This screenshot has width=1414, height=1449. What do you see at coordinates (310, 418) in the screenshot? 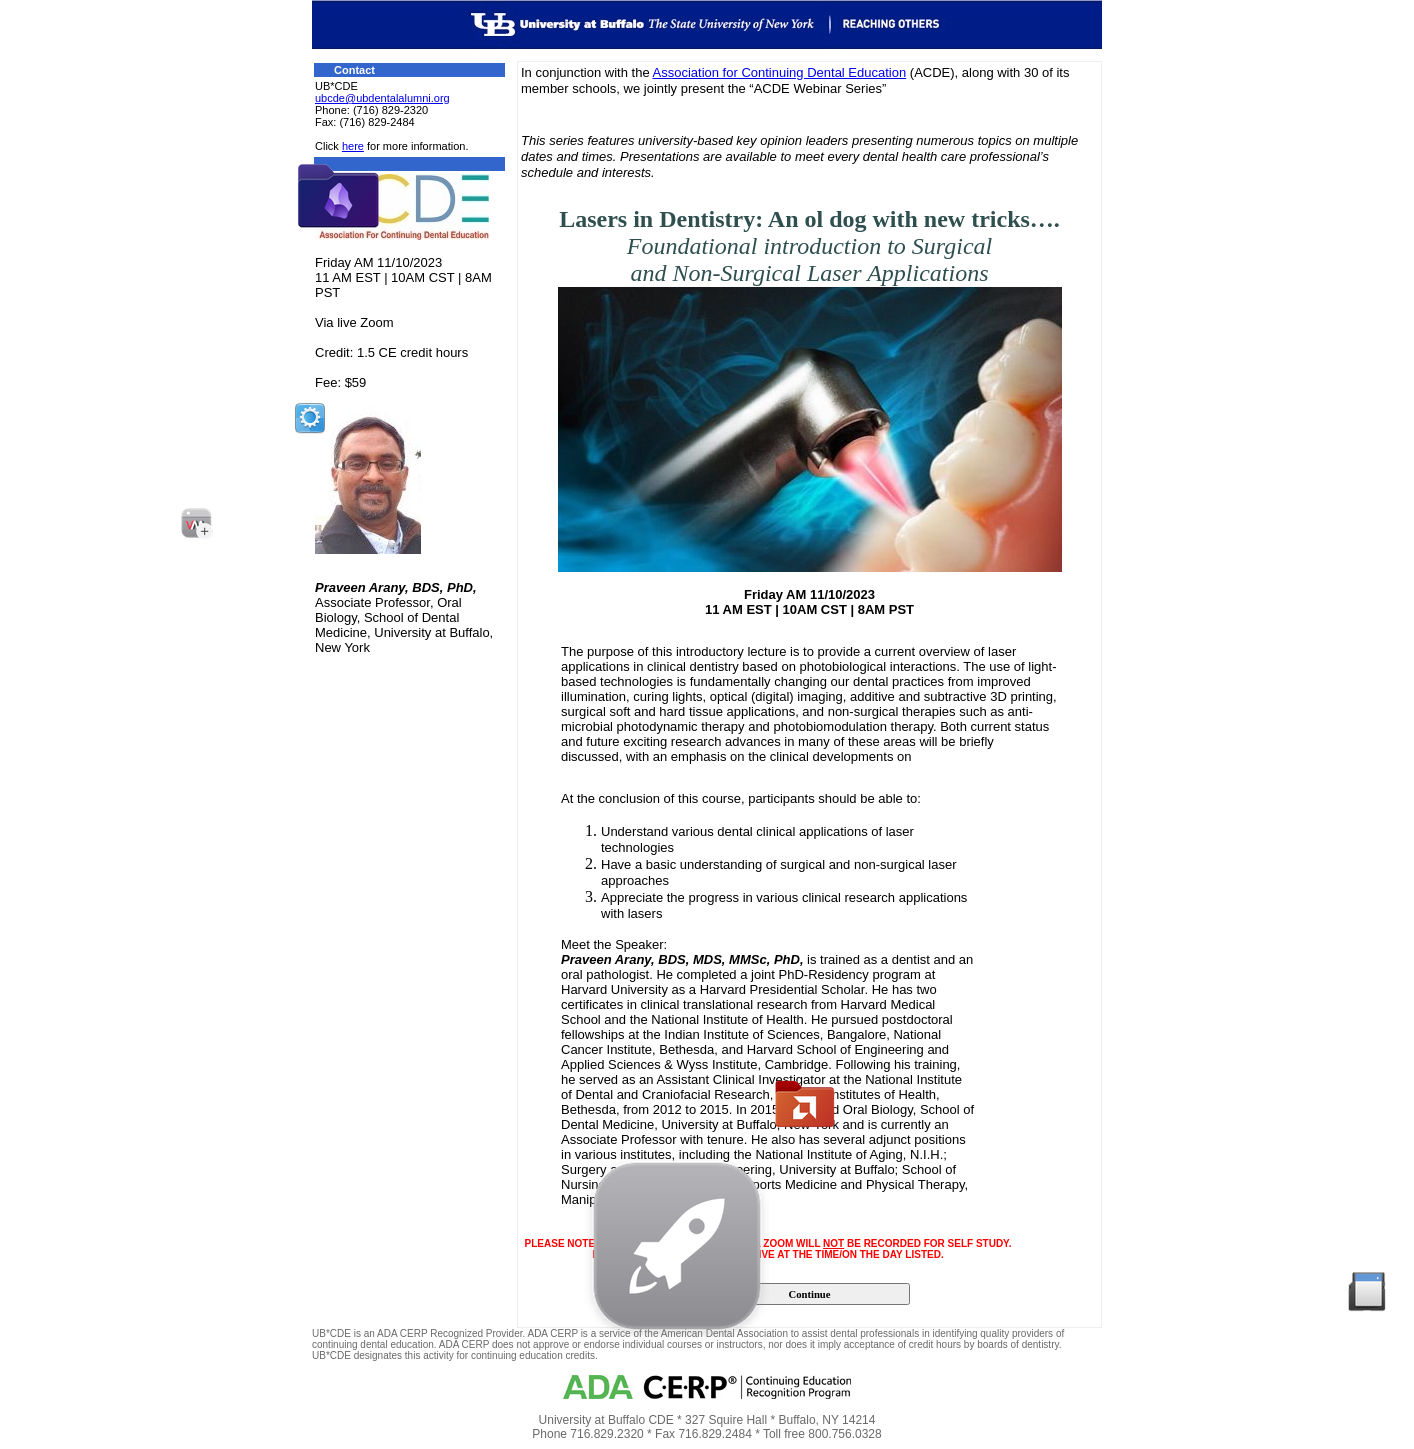
I see `open default applications settings` at bounding box center [310, 418].